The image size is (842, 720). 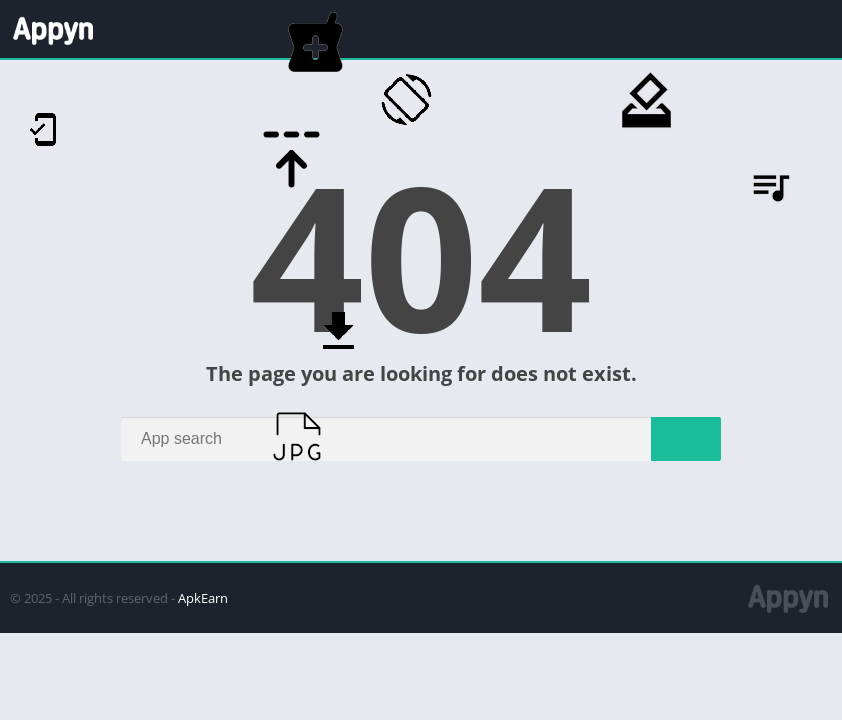 What do you see at coordinates (291, 159) in the screenshot?
I see `upload to a draft or pending state` at bounding box center [291, 159].